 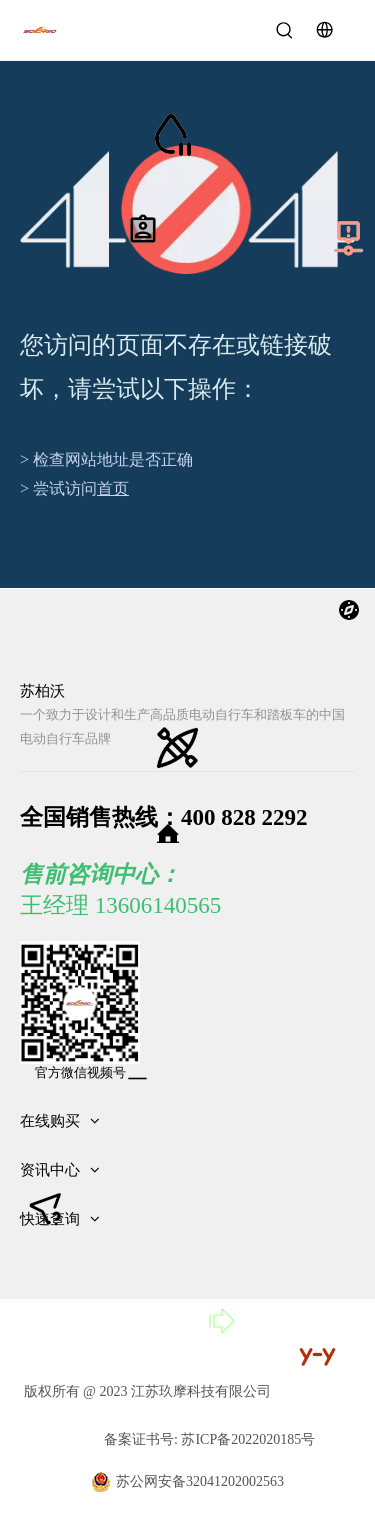 I want to click on decrease quantity or value, so click(x=137, y=1078).